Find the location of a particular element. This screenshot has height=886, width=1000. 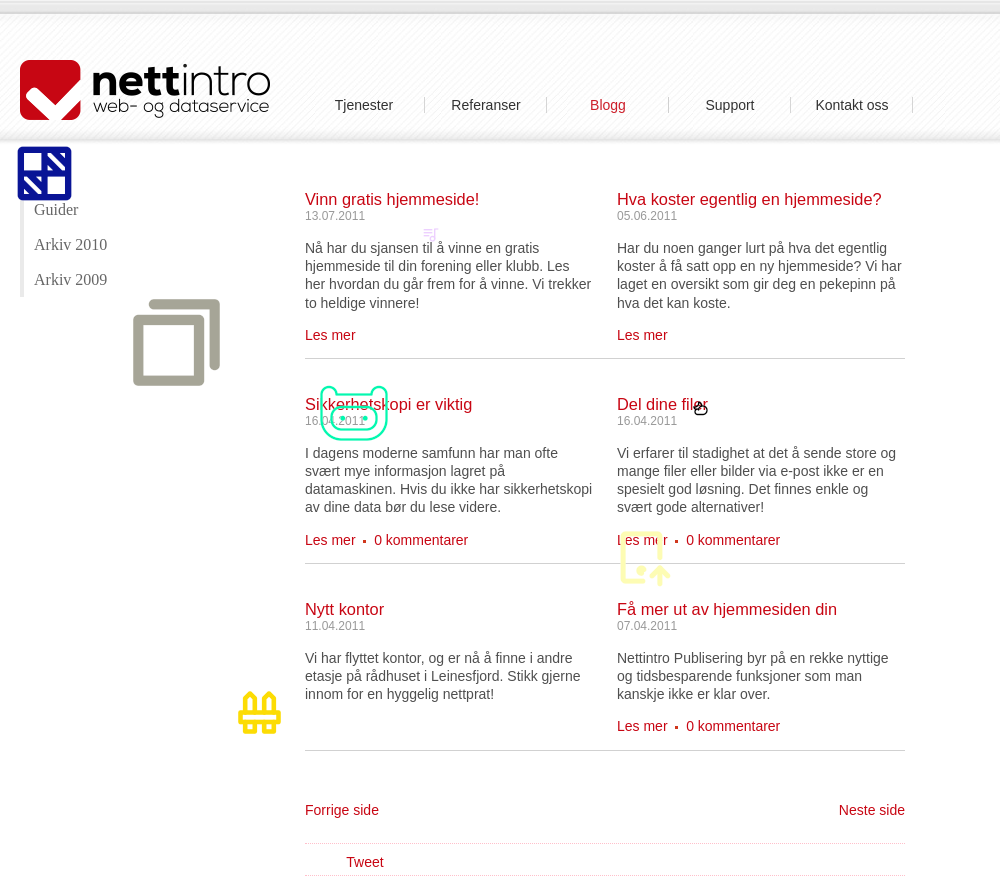

upload content to tablet device is located at coordinates (641, 557).